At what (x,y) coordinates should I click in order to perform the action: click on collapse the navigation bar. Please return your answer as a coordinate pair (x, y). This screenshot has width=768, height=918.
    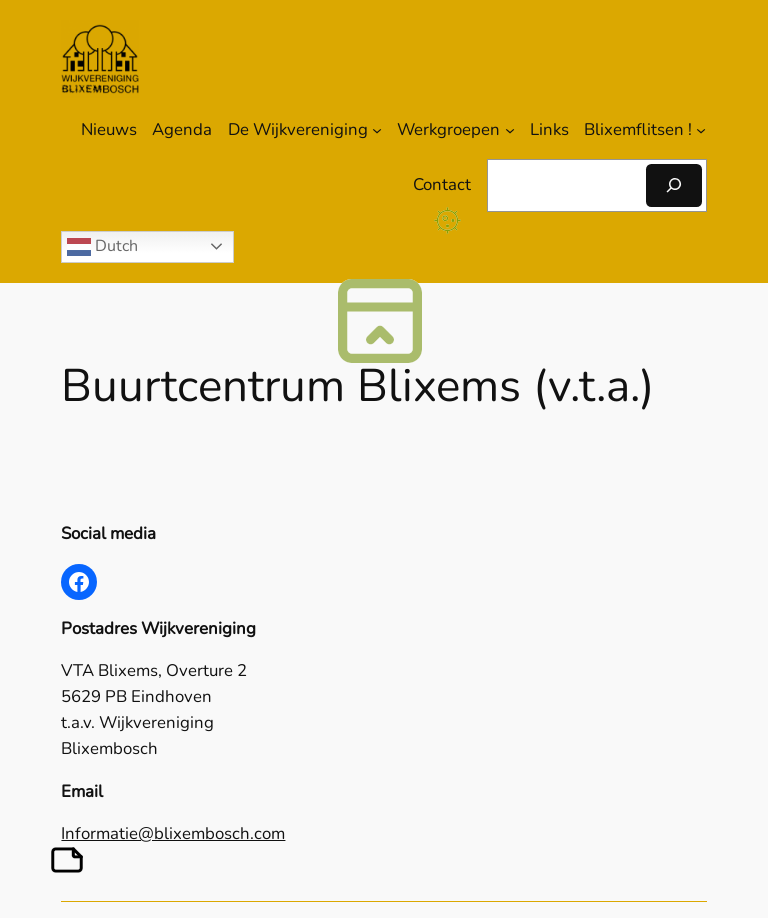
    Looking at the image, I should click on (380, 321).